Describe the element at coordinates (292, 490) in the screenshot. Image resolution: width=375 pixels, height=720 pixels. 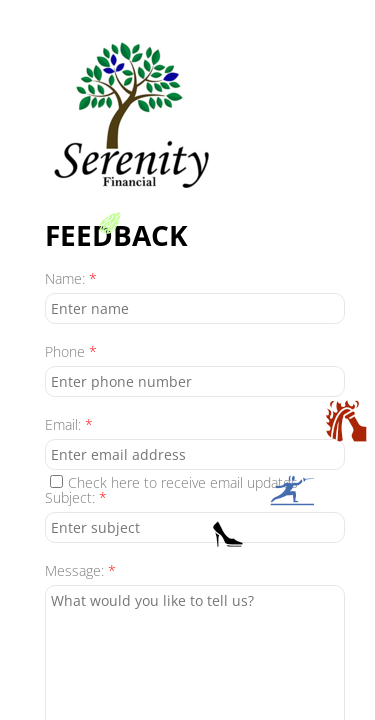
I see `access fencing sports content or activities` at that location.